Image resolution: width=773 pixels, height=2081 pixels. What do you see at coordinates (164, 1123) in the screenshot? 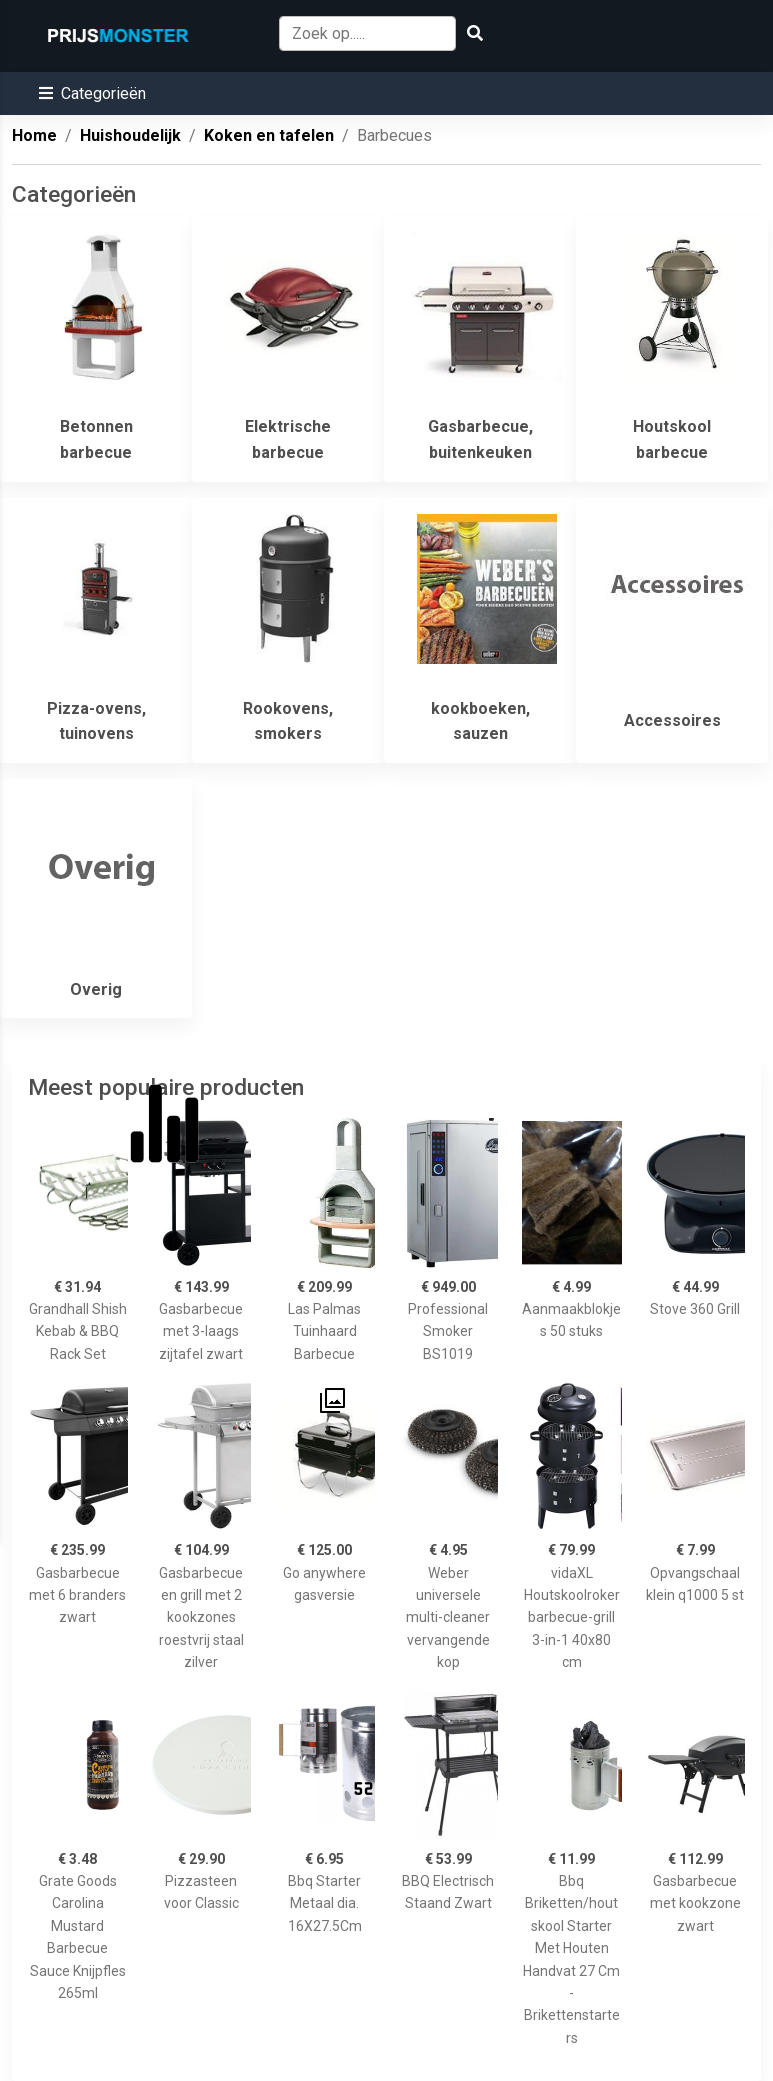
I see `view statistics and analytics` at bounding box center [164, 1123].